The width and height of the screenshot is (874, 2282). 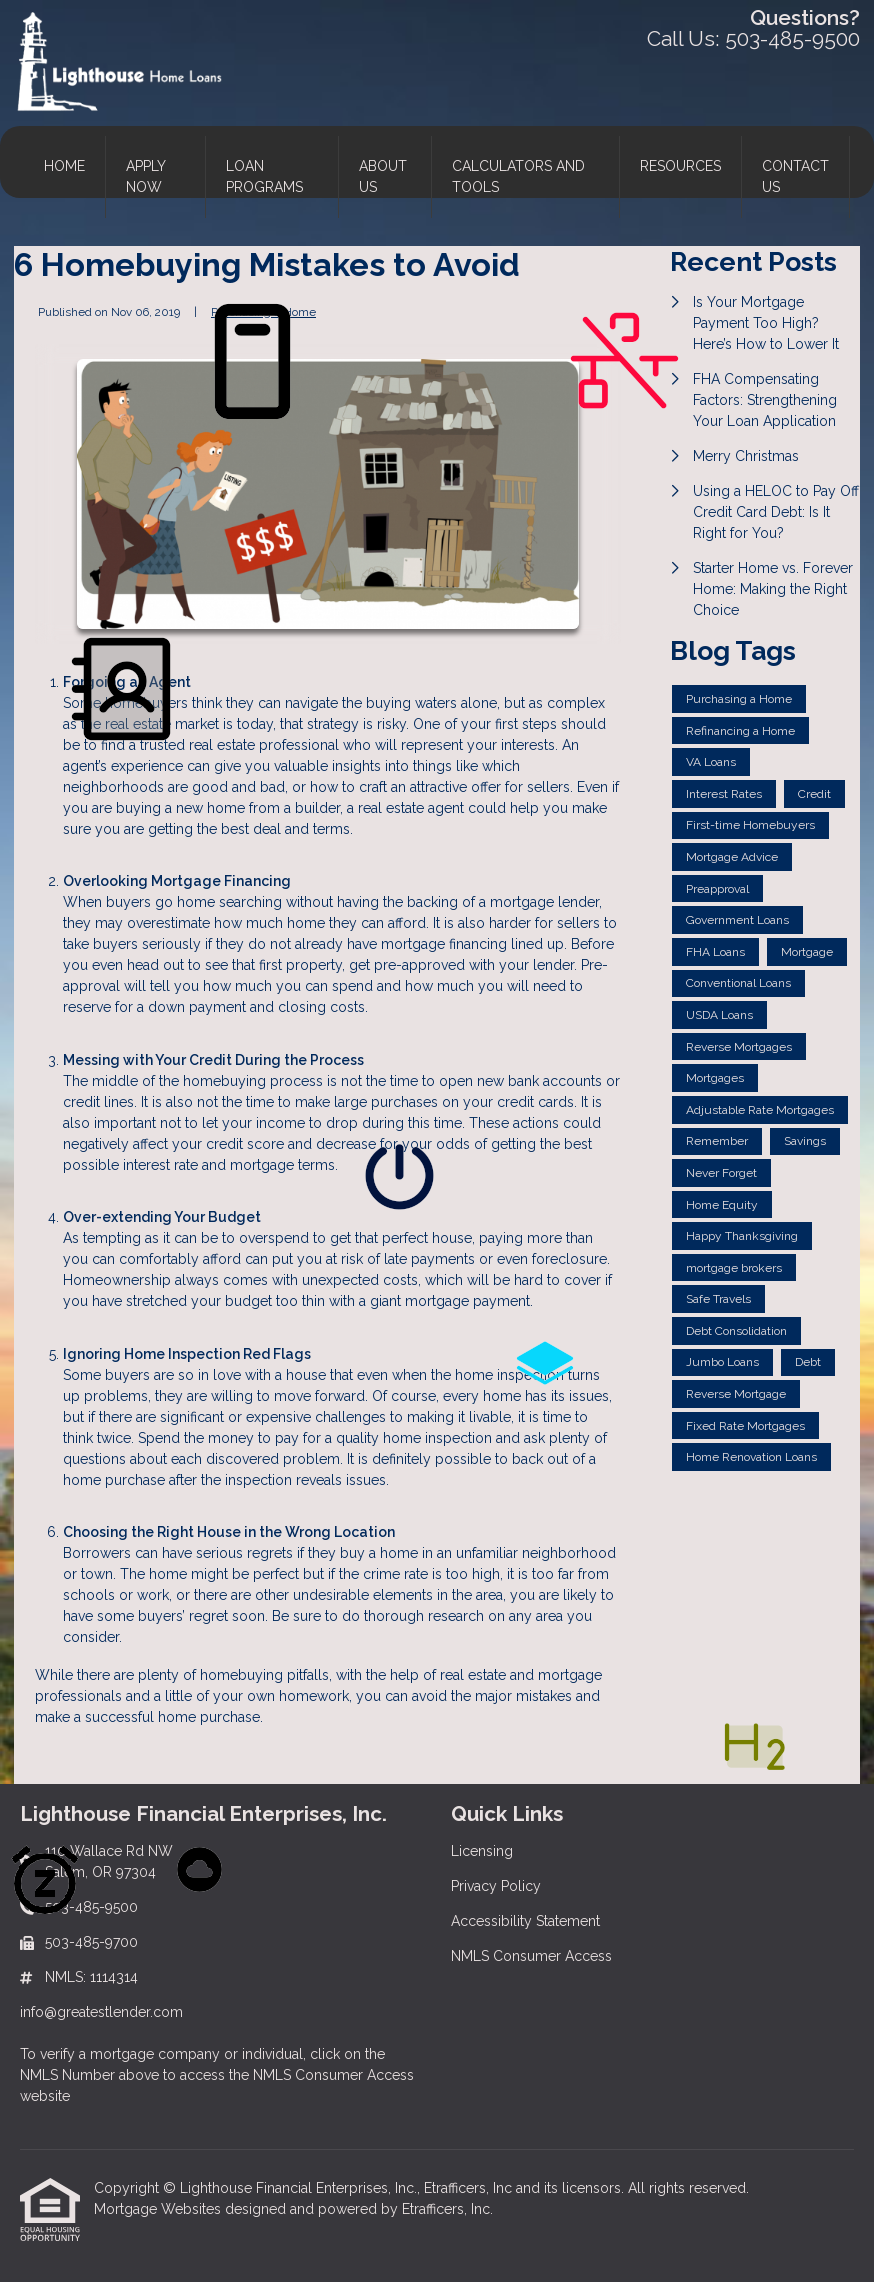 I want to click on open your contacts list, so click(x=123, y=689).